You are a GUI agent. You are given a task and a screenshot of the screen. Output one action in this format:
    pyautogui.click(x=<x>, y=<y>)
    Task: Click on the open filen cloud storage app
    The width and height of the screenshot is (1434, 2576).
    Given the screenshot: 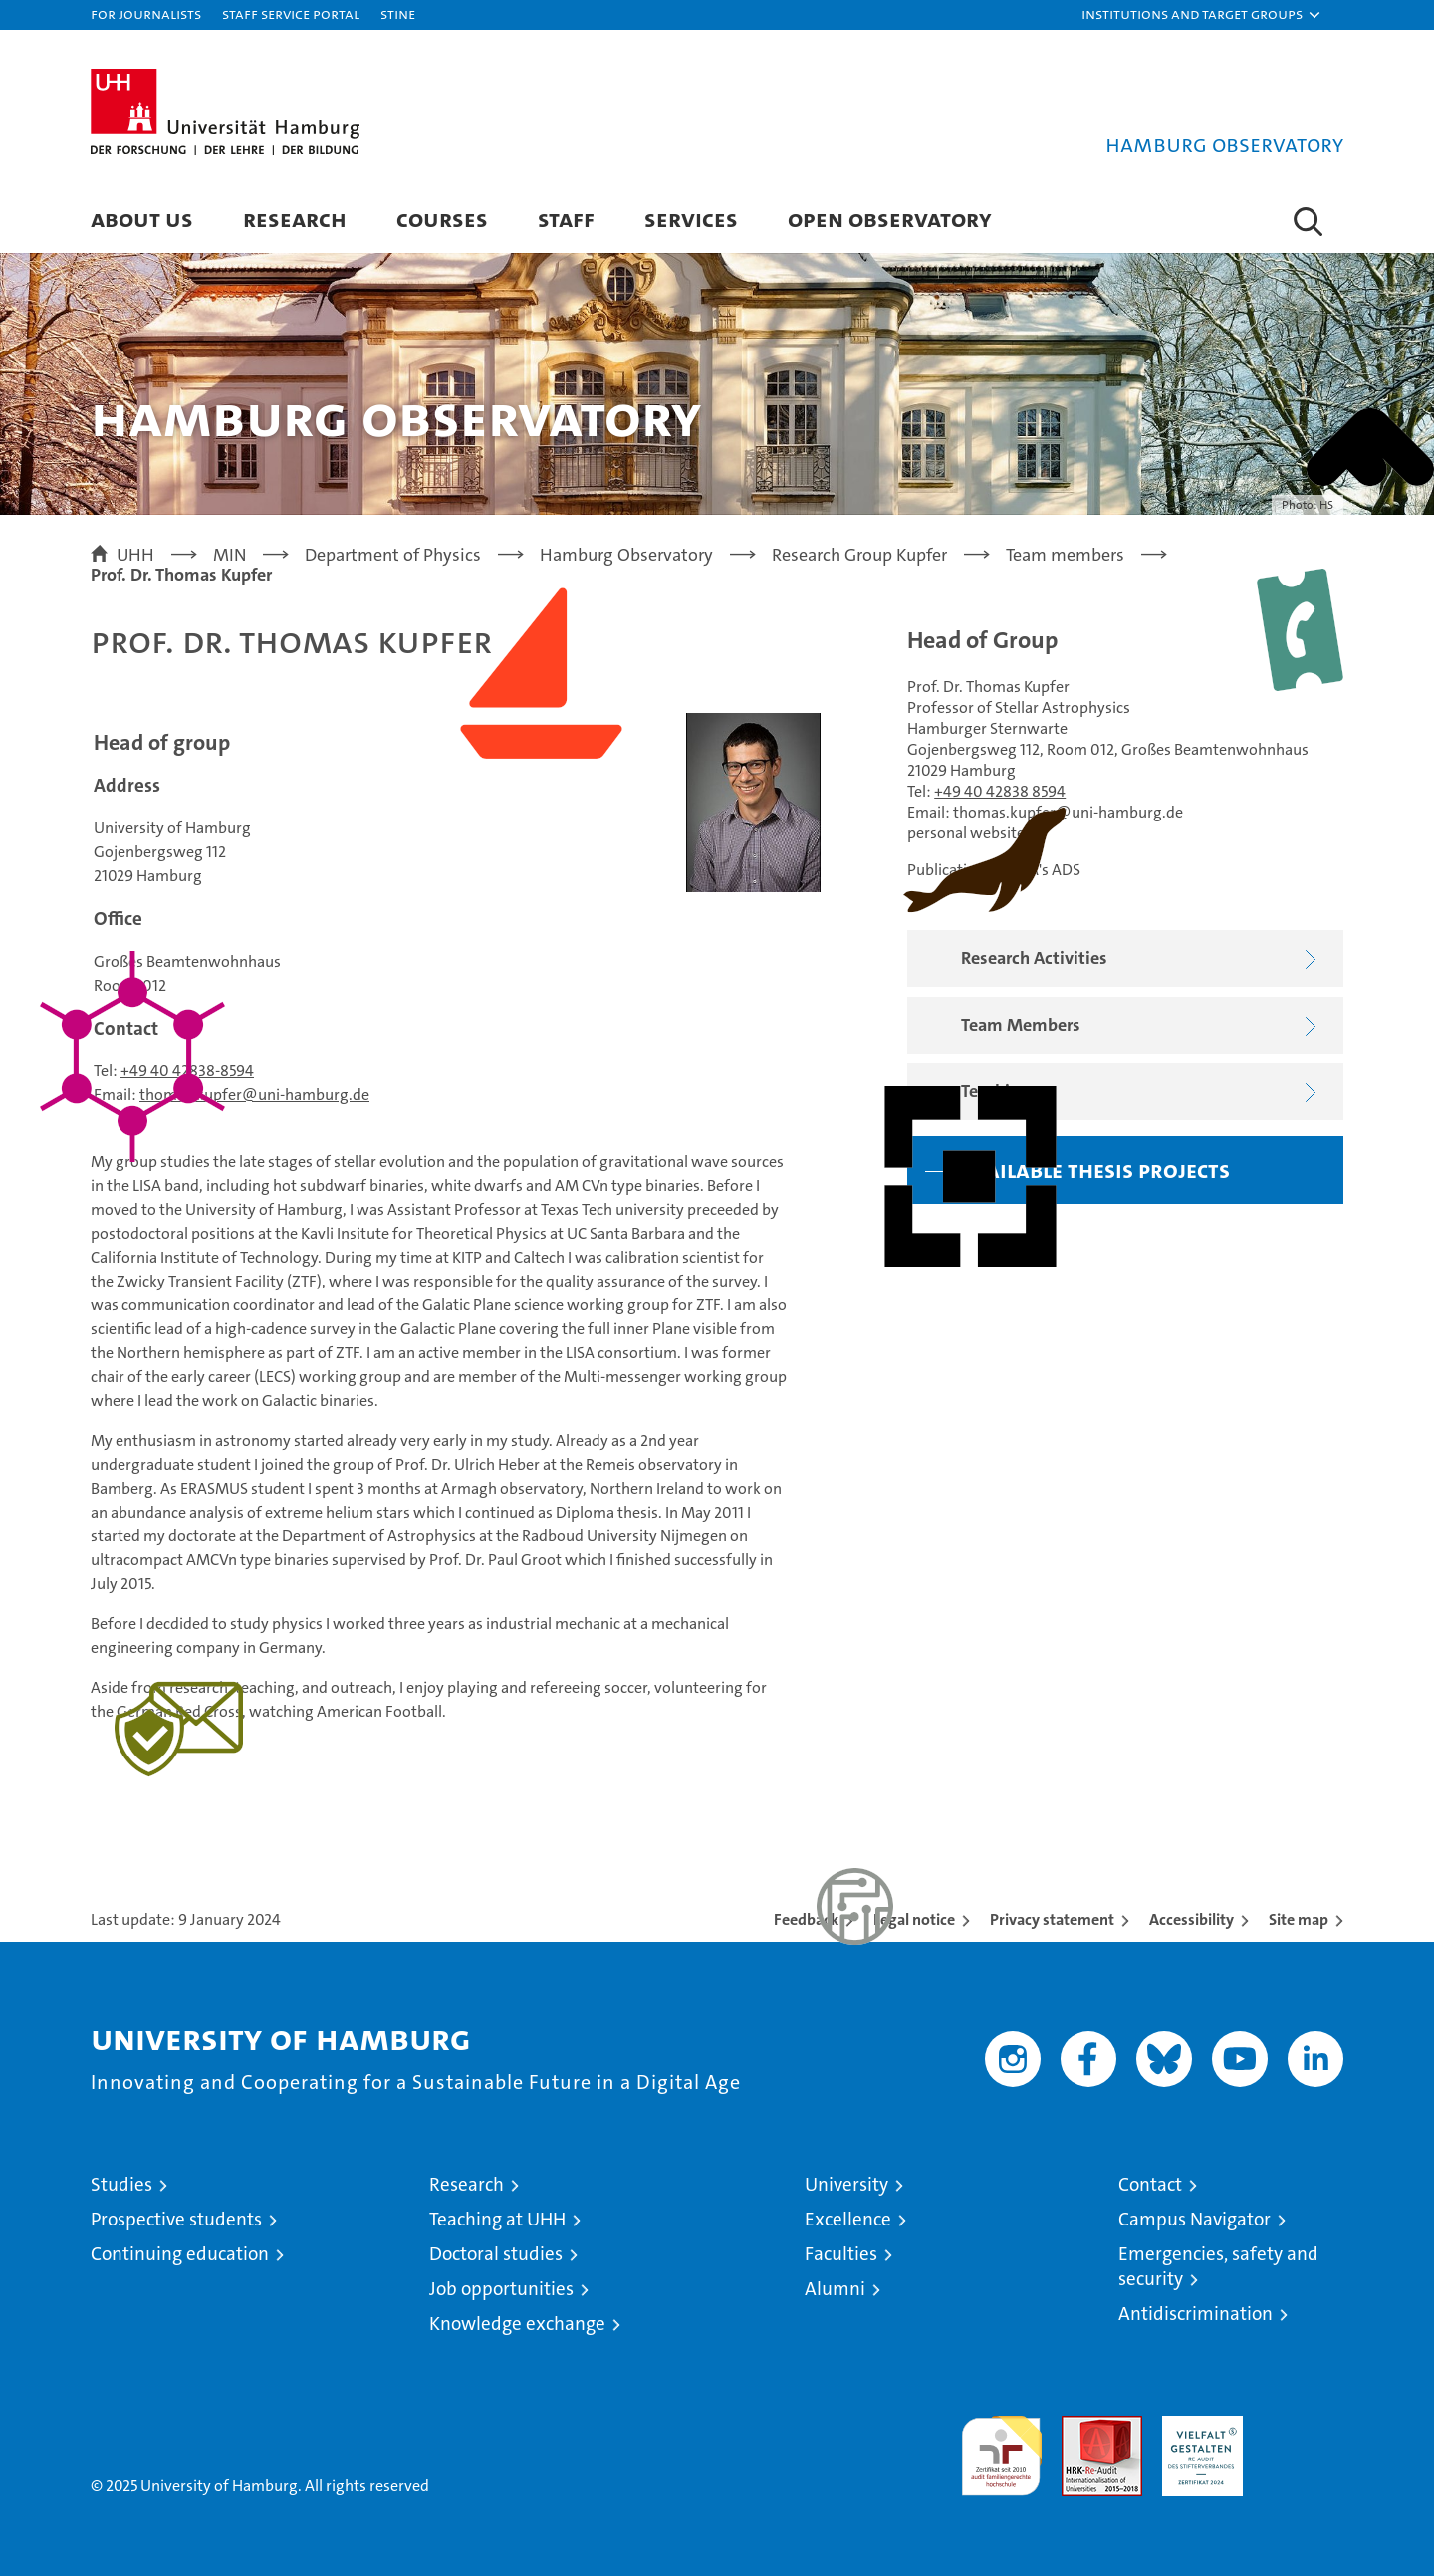 What is the action you would take?
    pyautogui.click(x=854, y=1906)
    